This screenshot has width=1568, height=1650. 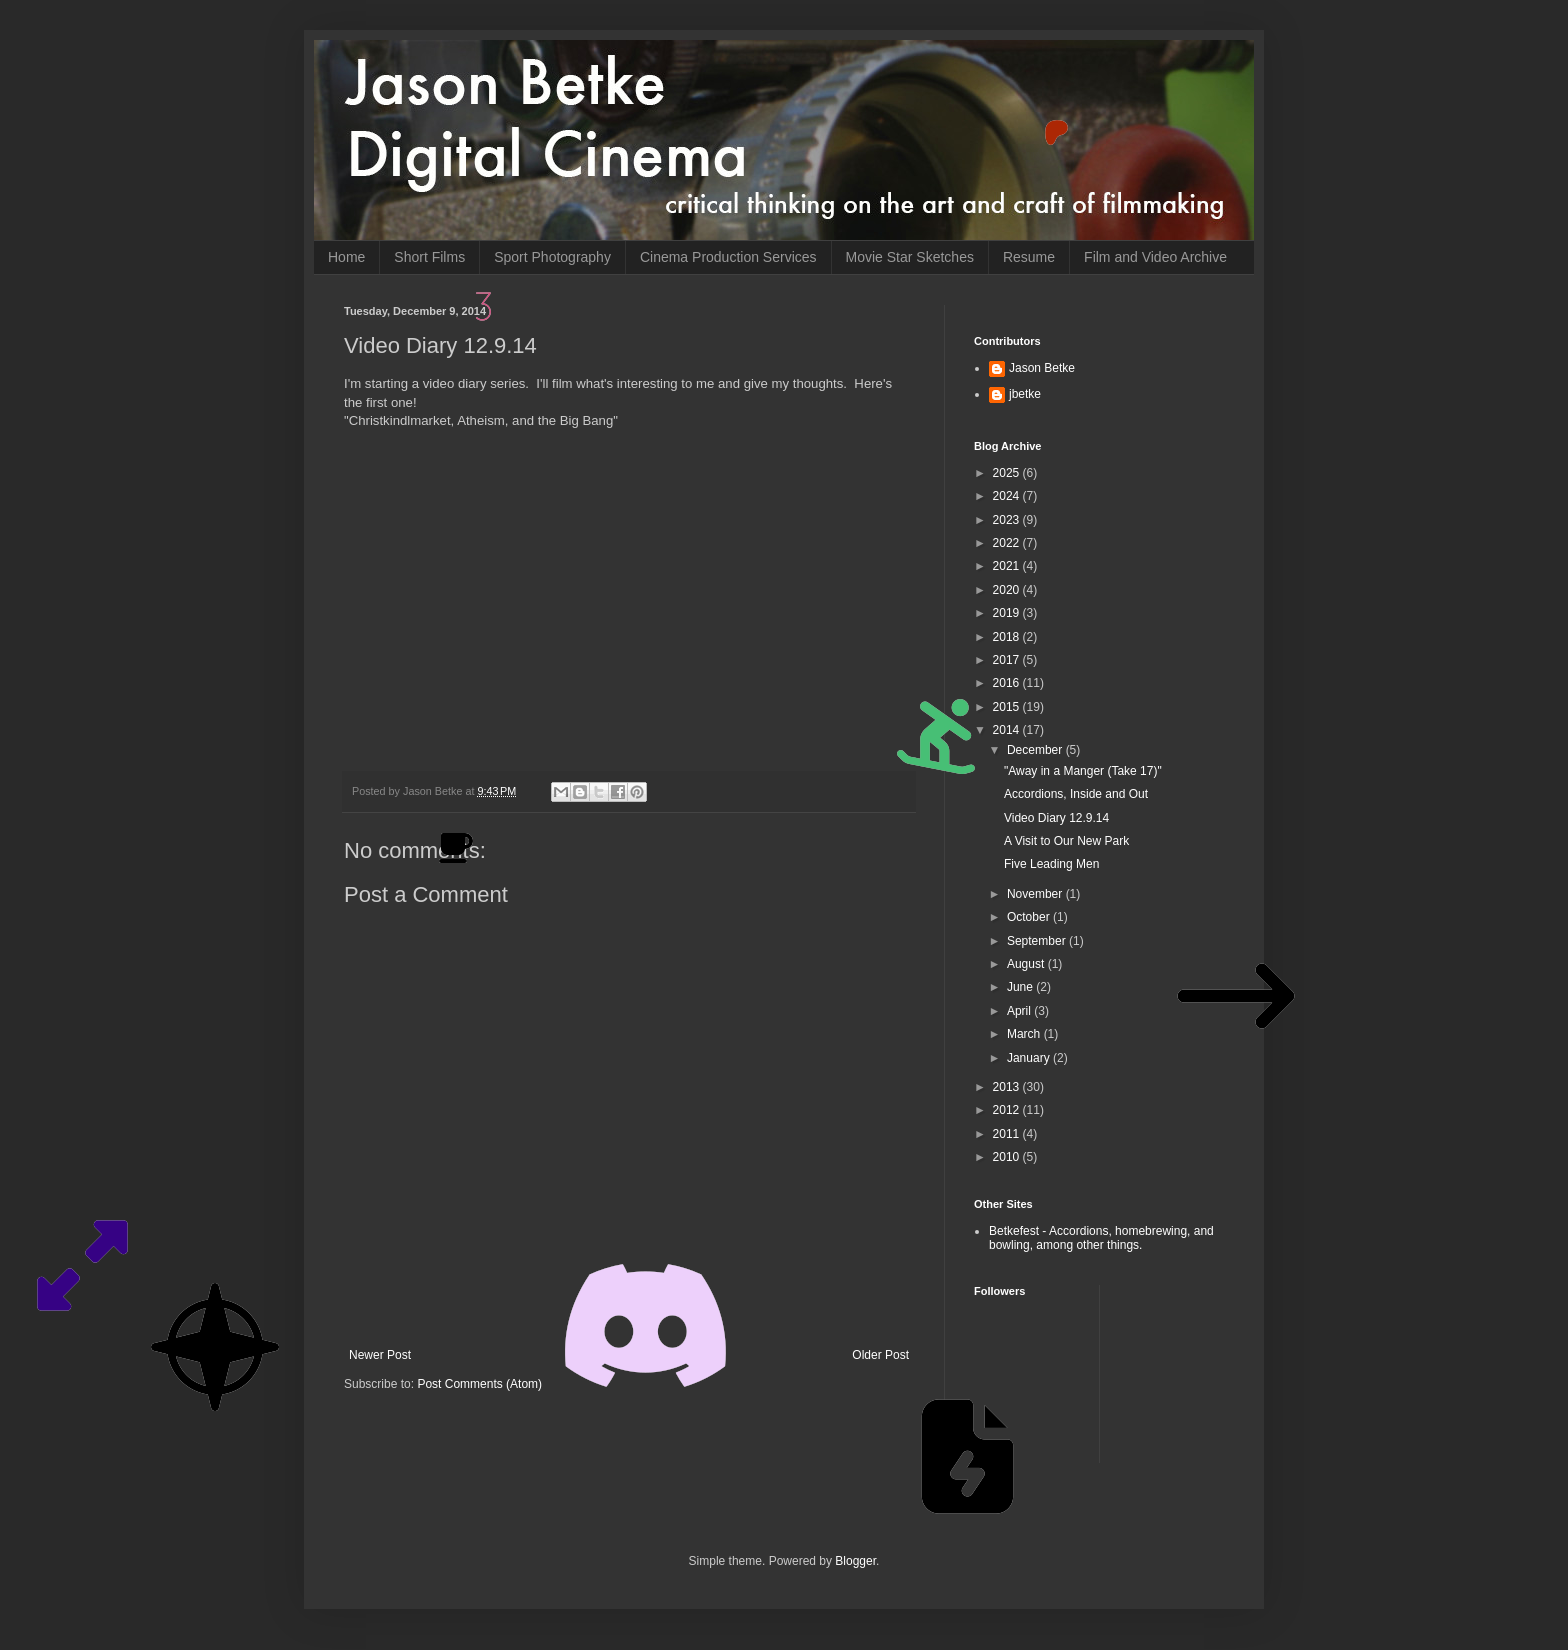 I want to click on open Discord app, so click(x=645, y=1325).